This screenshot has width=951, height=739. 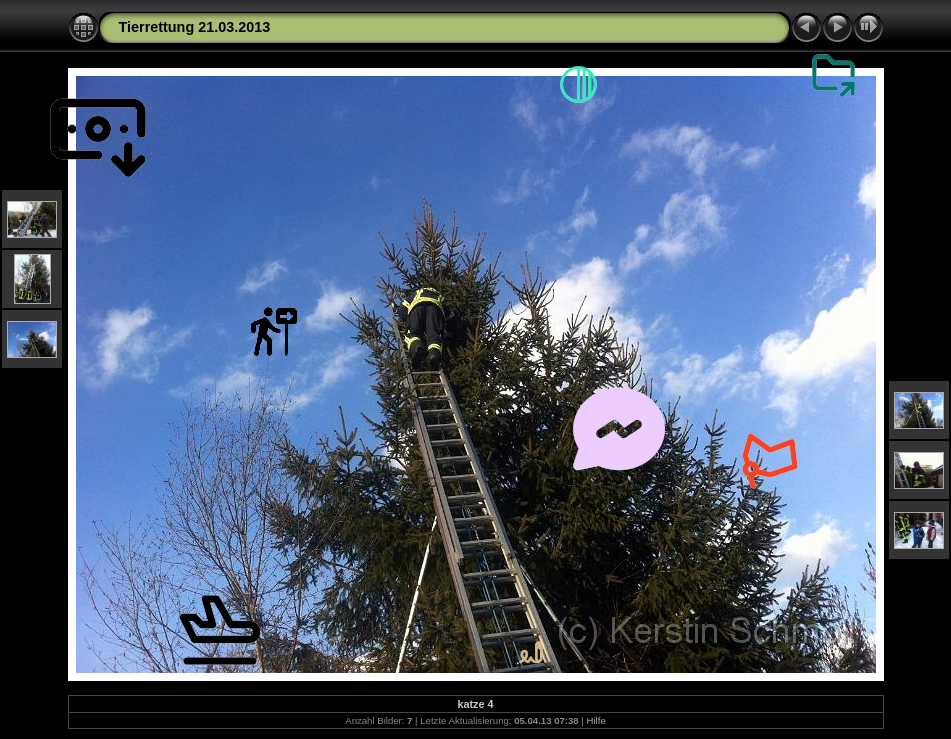 What do you see at coordinates (833, 73) in the screenshot?
I see `share a folder with others` at bounding box center [833, 73].